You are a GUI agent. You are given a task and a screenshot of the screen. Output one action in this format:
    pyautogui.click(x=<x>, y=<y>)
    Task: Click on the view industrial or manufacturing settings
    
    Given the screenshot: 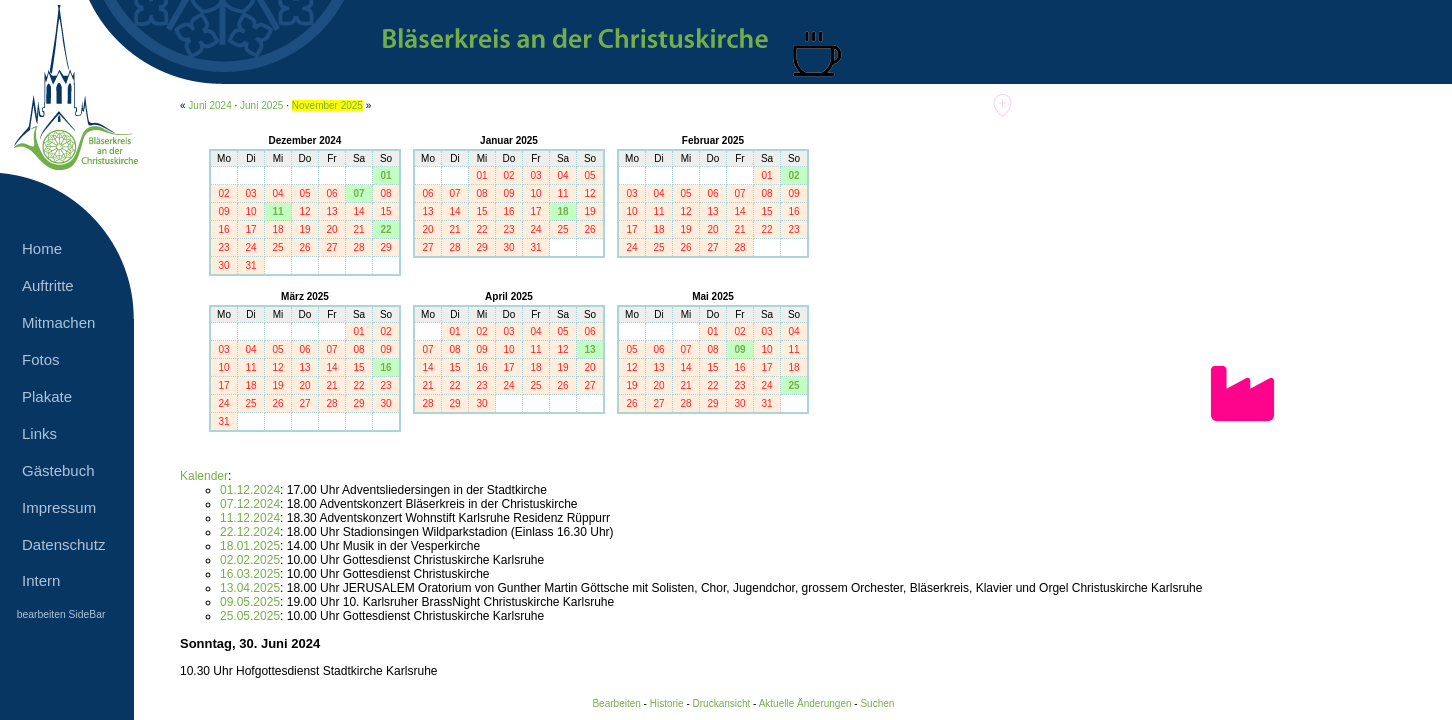 What is the action you would take?
    pyautogui.click(x=1242, y=393)
    